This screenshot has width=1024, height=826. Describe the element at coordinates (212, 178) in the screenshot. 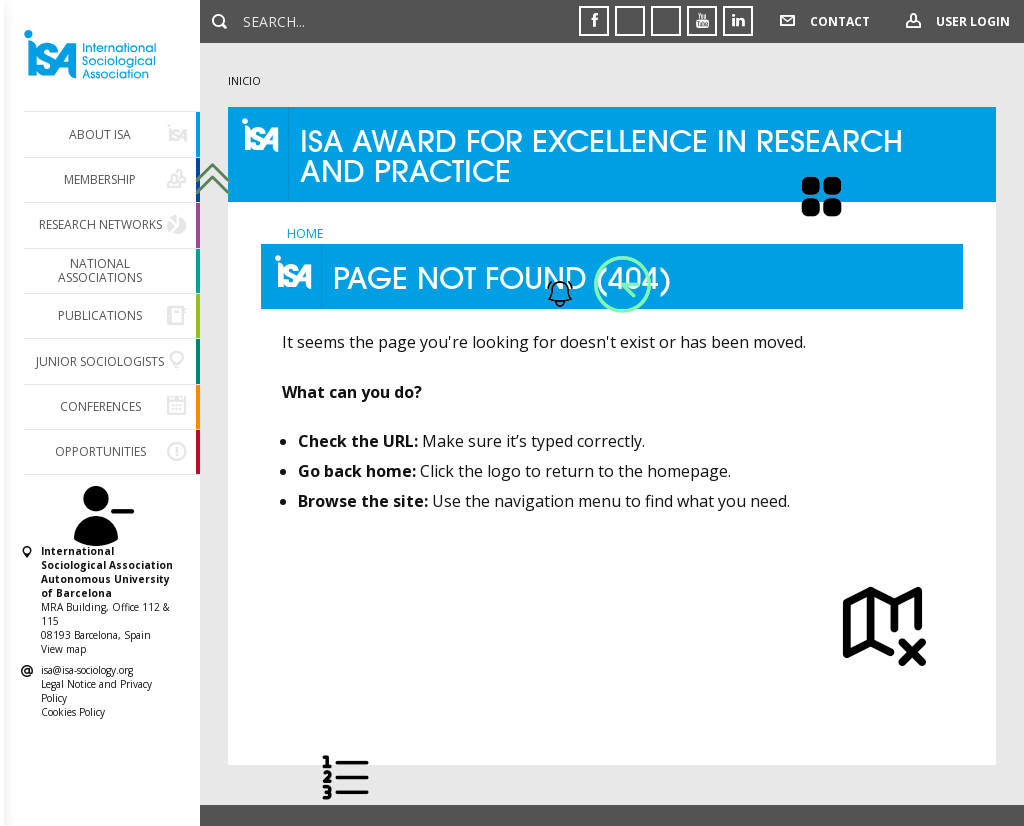

I see `scroll to top of page` at that location.